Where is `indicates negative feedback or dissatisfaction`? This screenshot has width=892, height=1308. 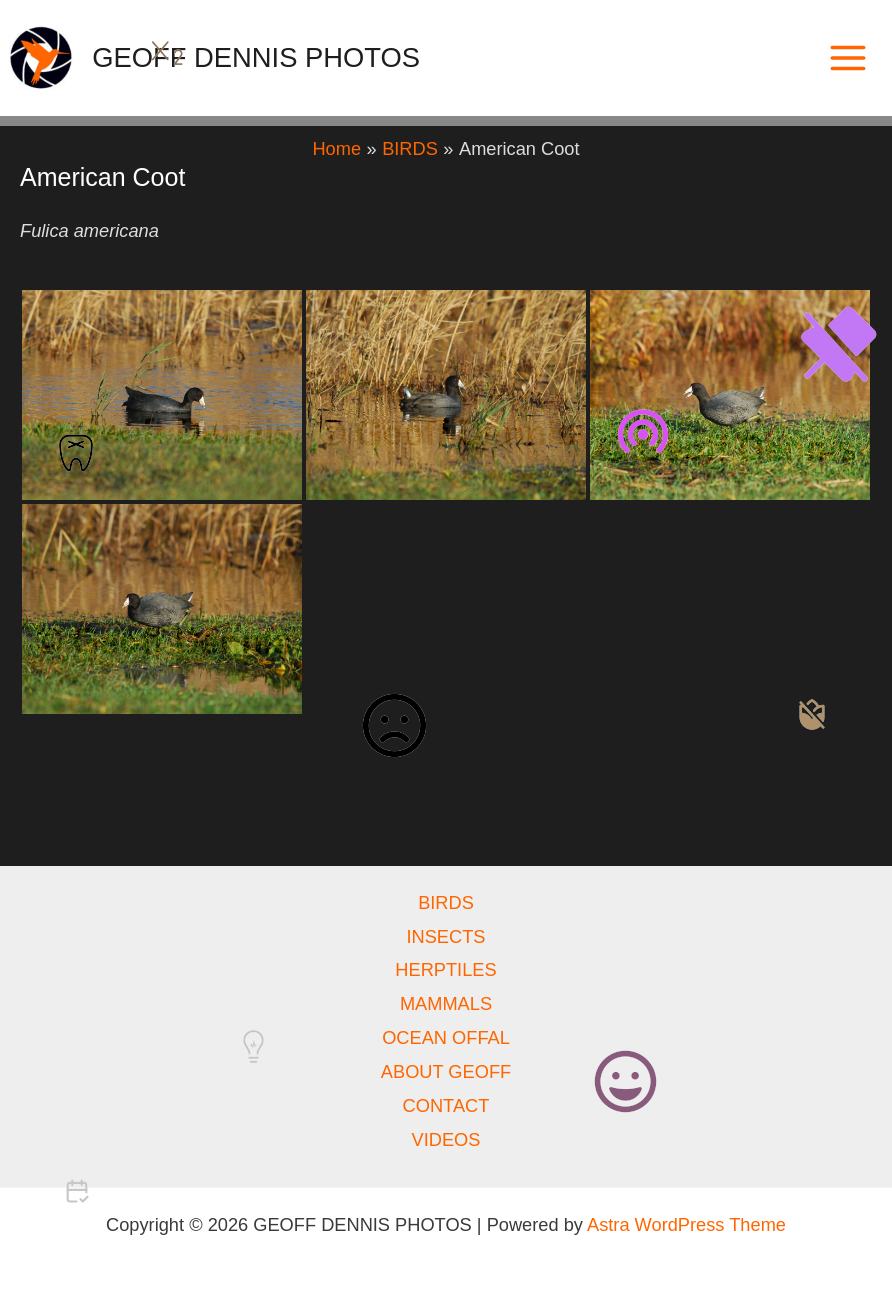
indicates negative feedback or dissatisfaction is located at coordinates (394, 725).